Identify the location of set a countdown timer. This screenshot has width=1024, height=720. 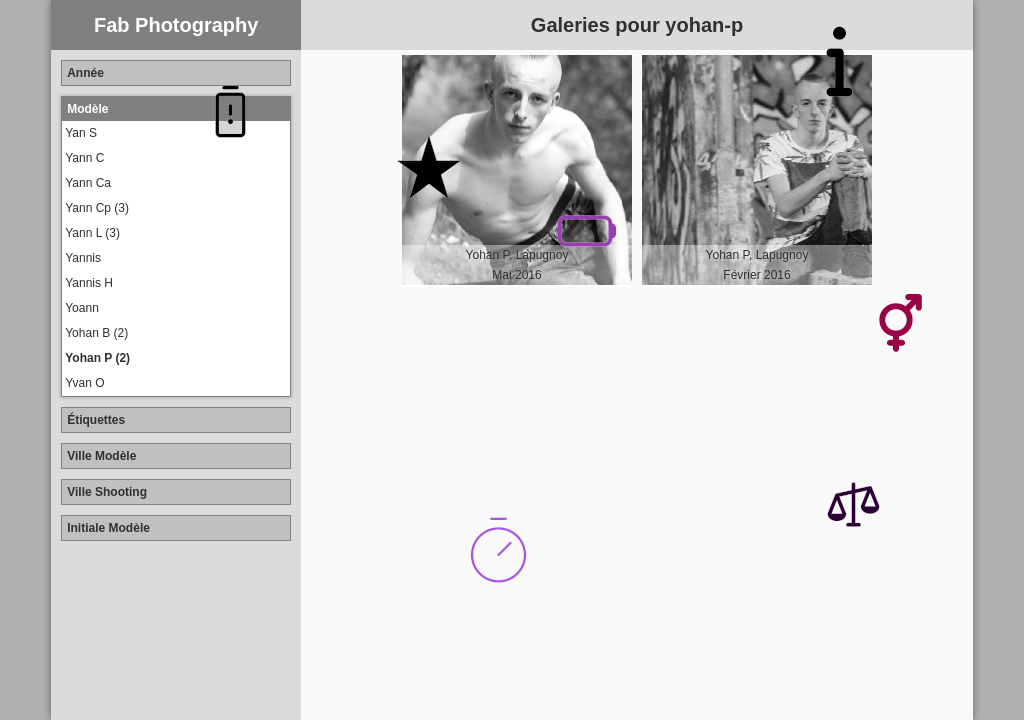
(498, 552).